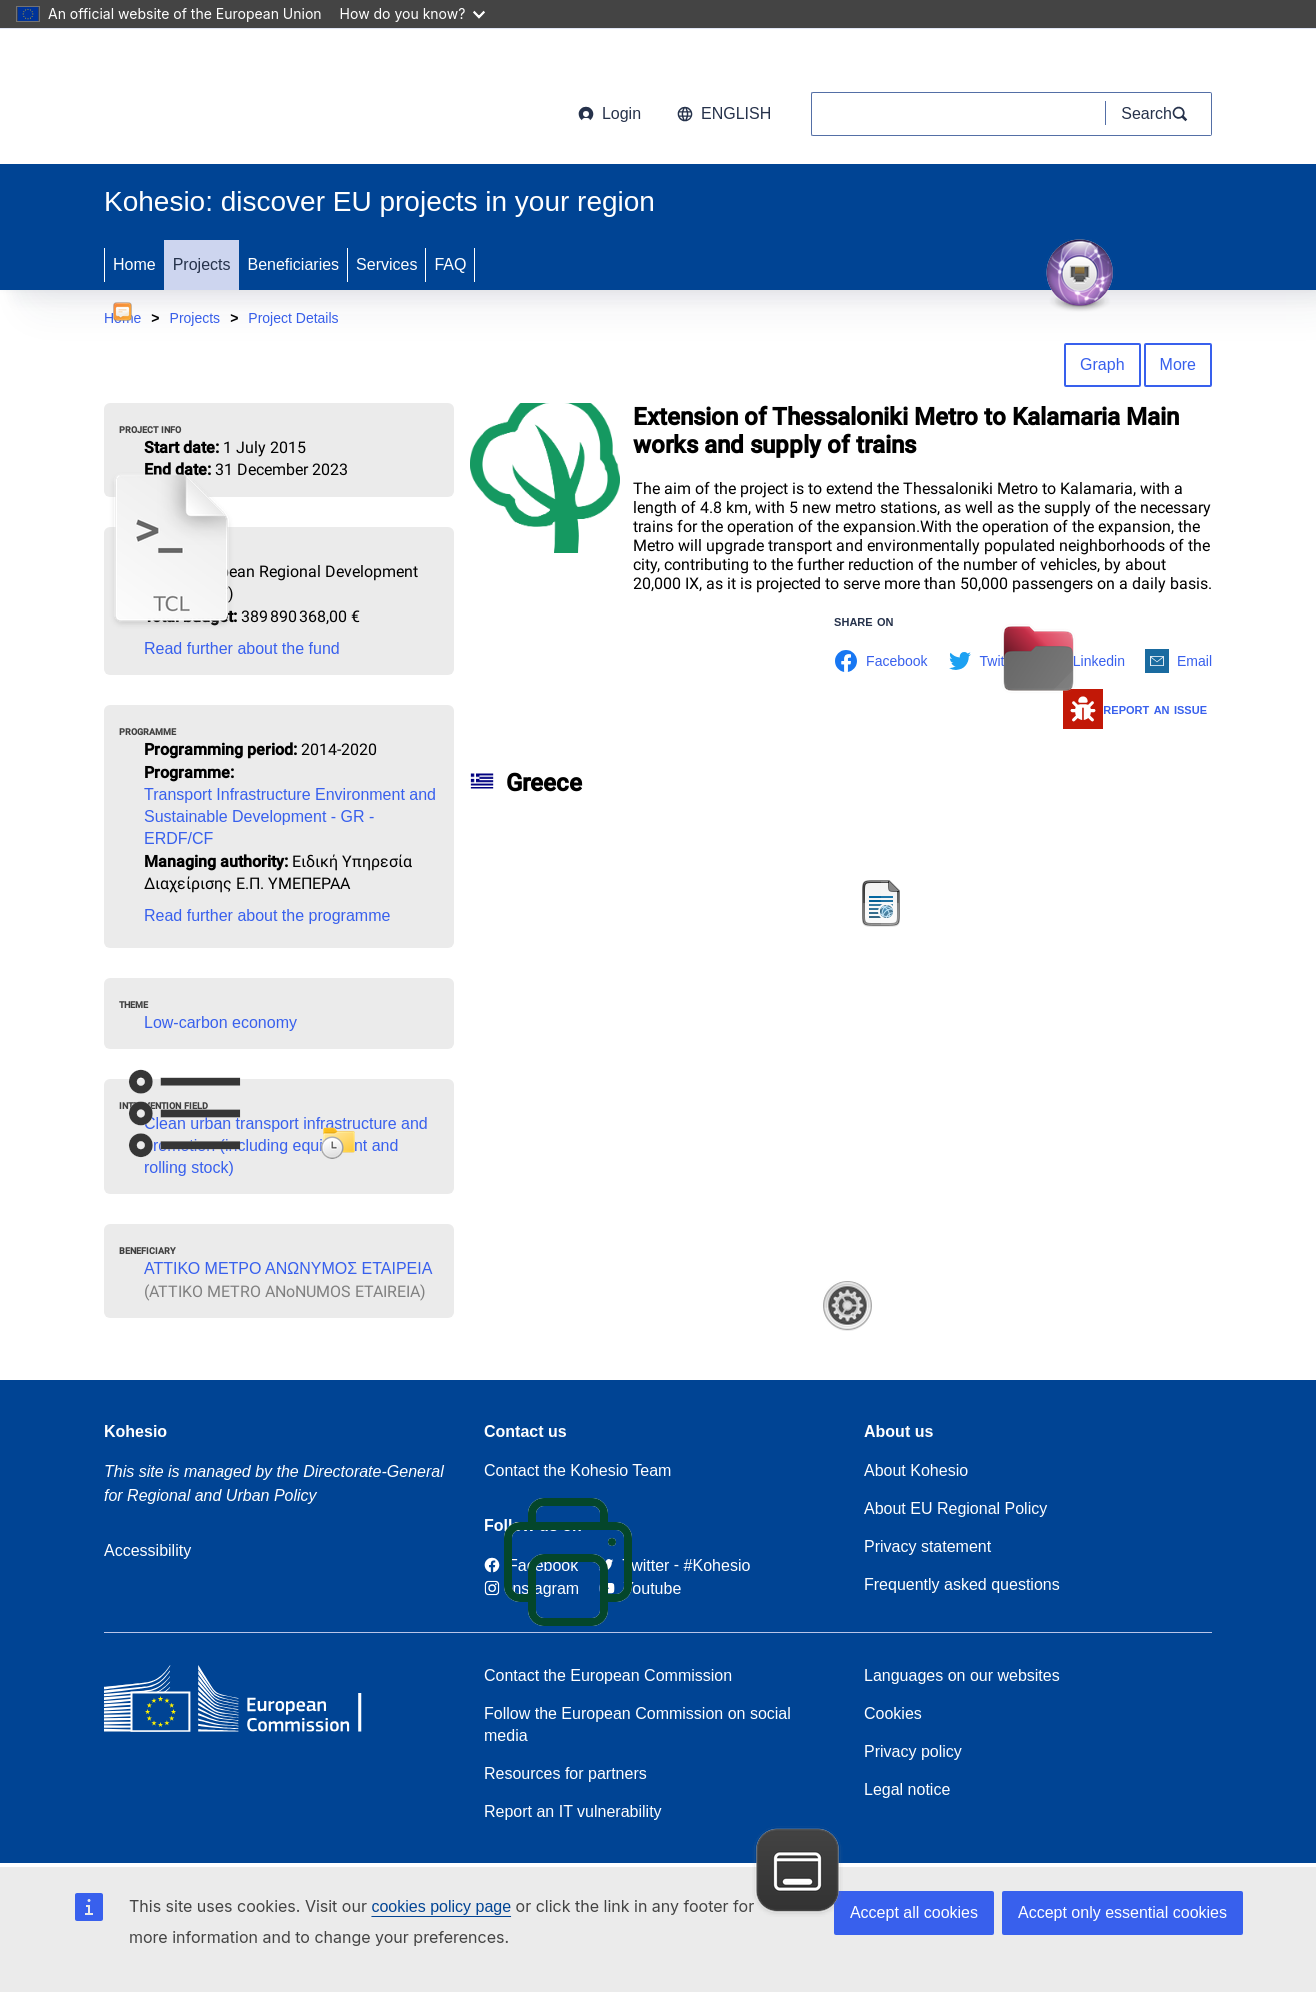  Describe the element at coordinates (122, 311) in the screenshot. I see `open instant messaging app` at that location.